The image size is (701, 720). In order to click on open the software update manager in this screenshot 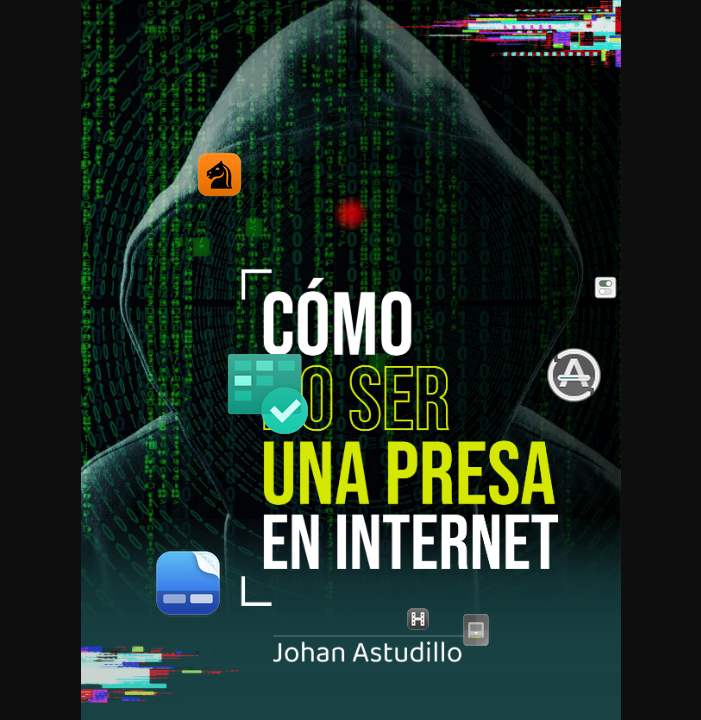, I will do `click(574, 375)`.